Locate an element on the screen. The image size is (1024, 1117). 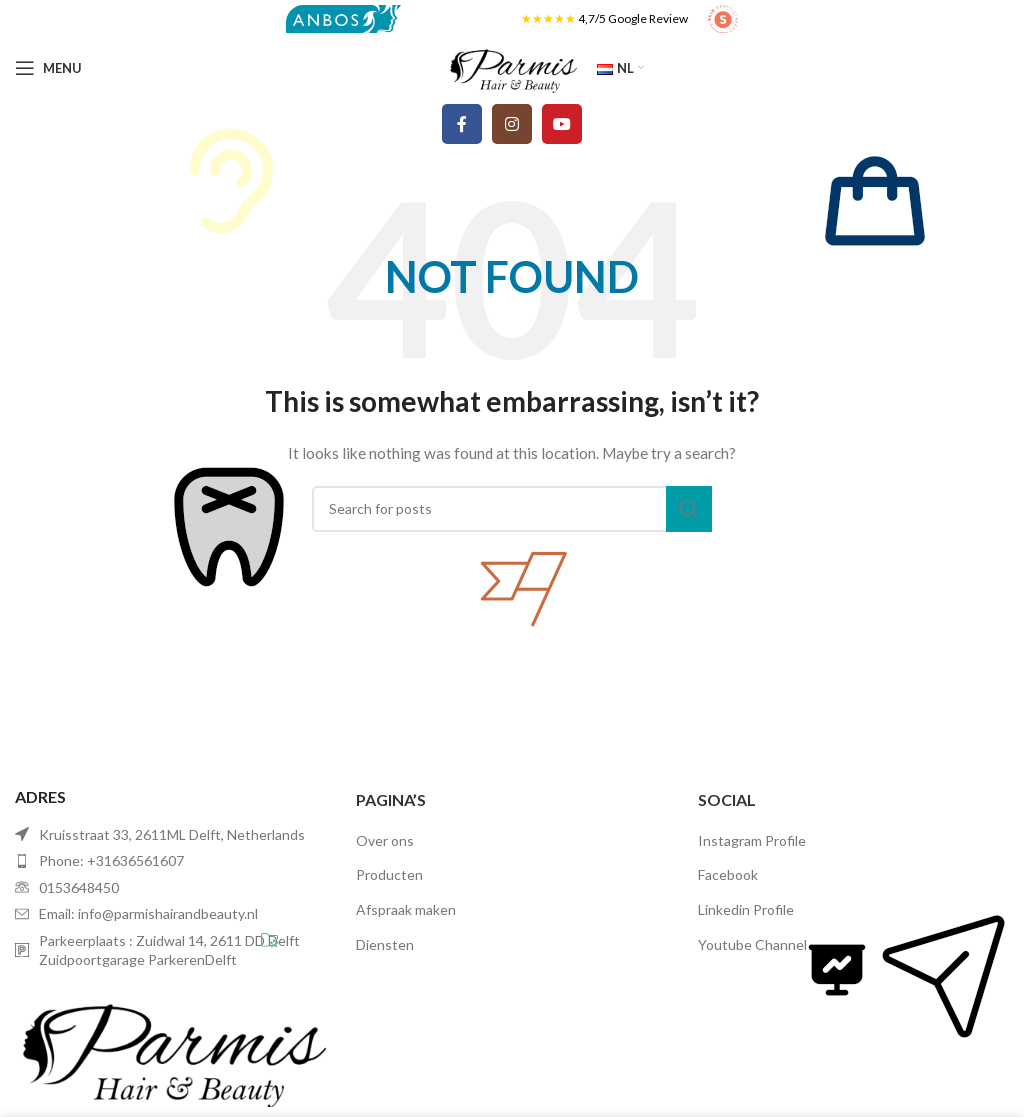
view your shopping bag is located at coordinates (875, 206).